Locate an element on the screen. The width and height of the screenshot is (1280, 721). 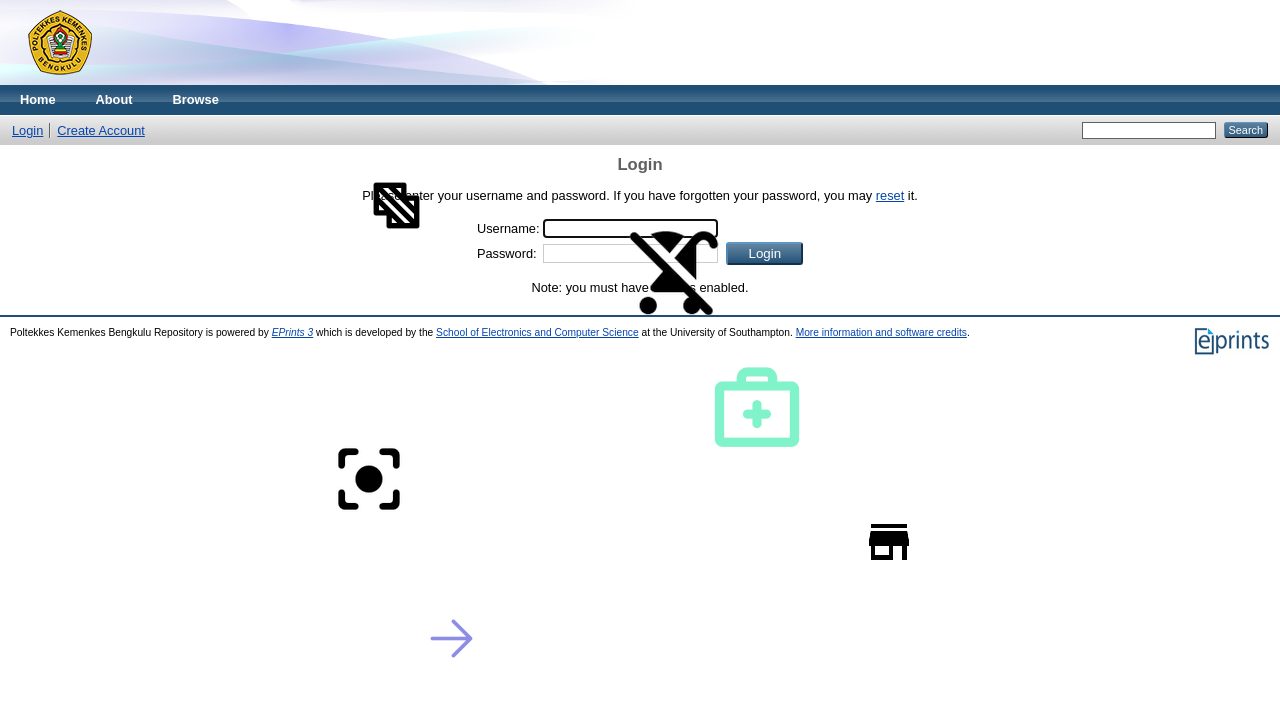
navigate to the next item or page is located at coordinates (451, 638).